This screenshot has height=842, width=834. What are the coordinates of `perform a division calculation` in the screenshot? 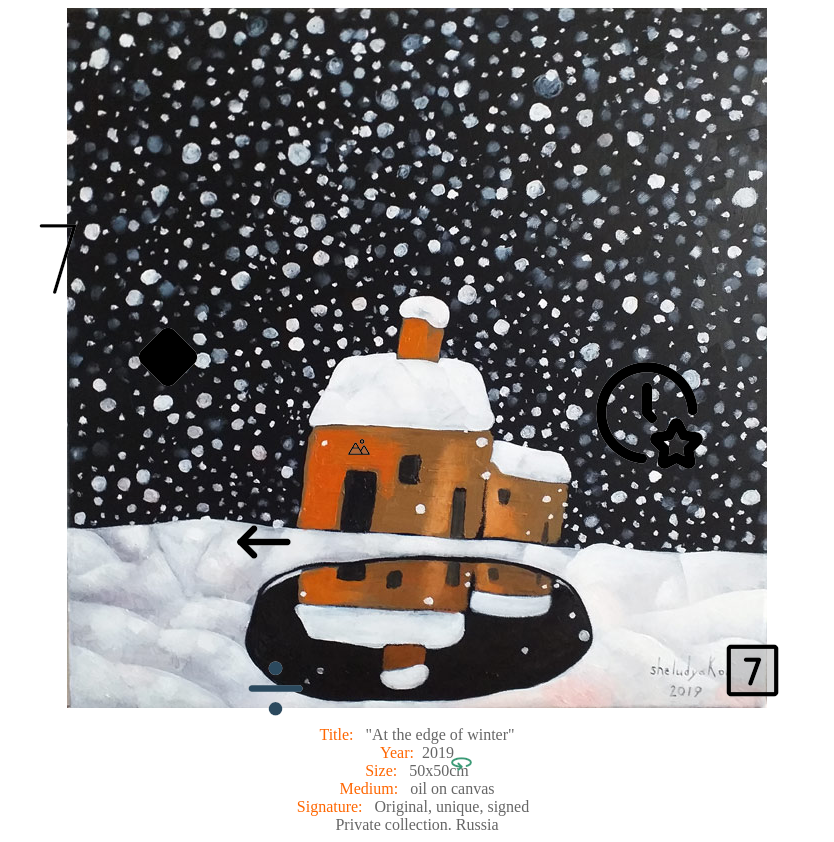 It's located at (275, 688).